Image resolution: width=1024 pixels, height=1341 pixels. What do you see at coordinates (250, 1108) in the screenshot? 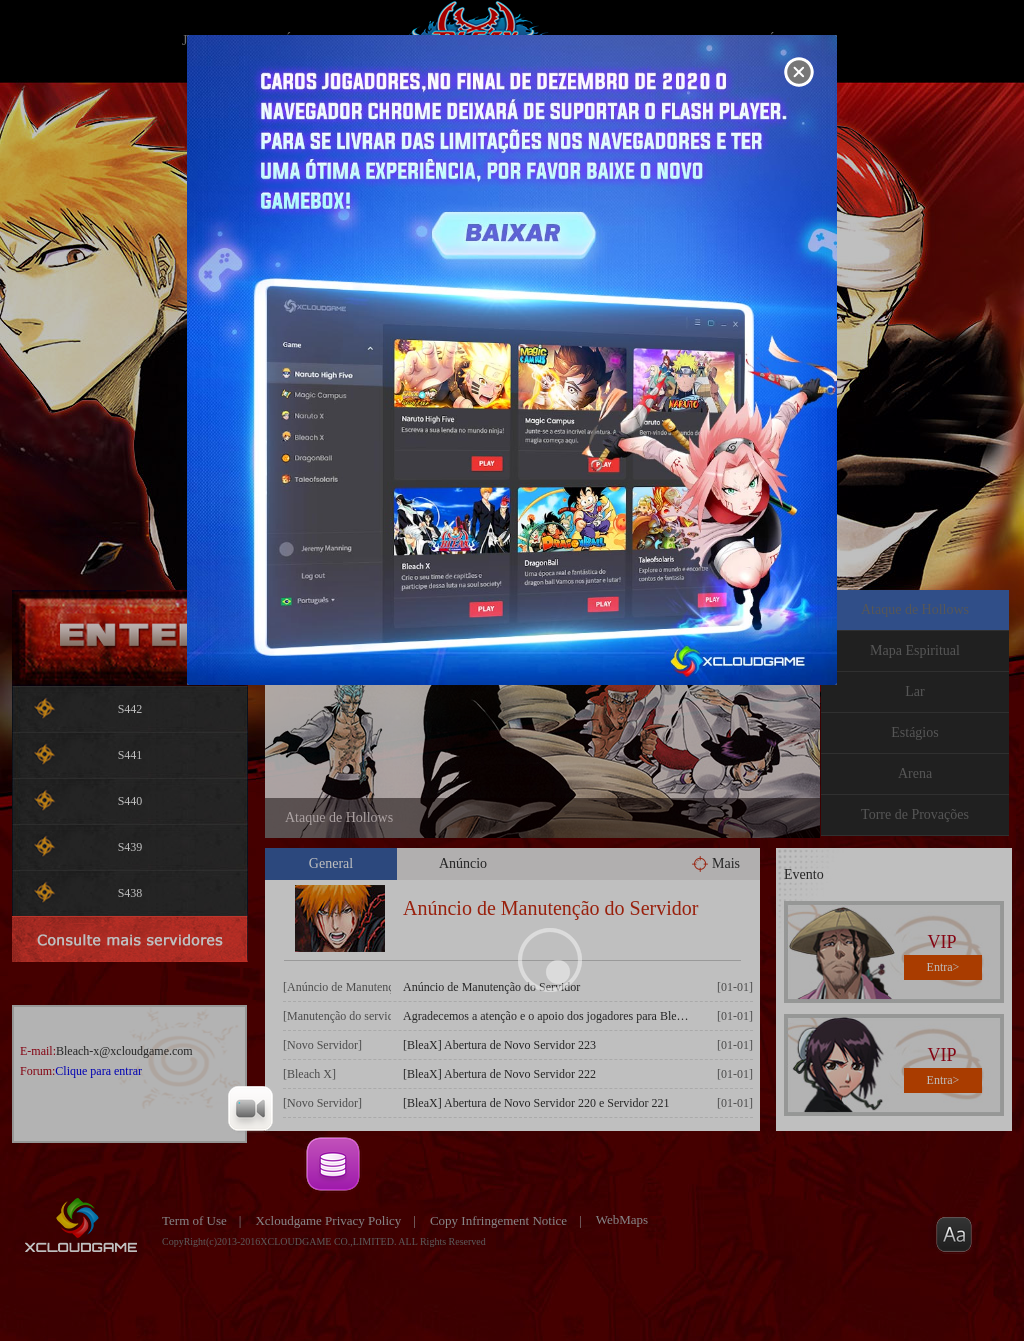
I see `open camera or start video recording` at bounding box center [250, 1108].